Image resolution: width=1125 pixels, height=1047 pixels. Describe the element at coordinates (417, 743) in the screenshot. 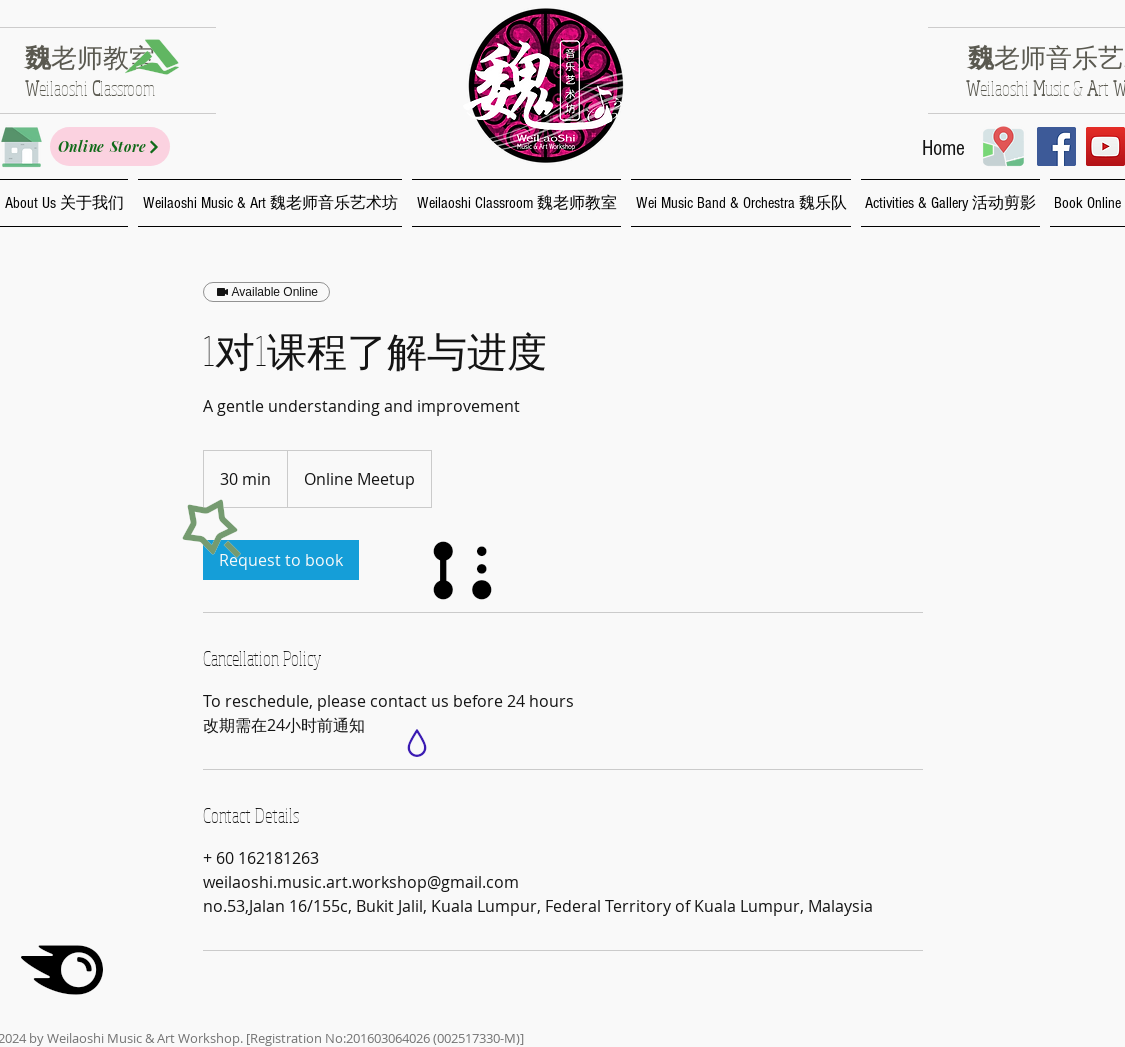

I see `moo print and design services logo` at that location.